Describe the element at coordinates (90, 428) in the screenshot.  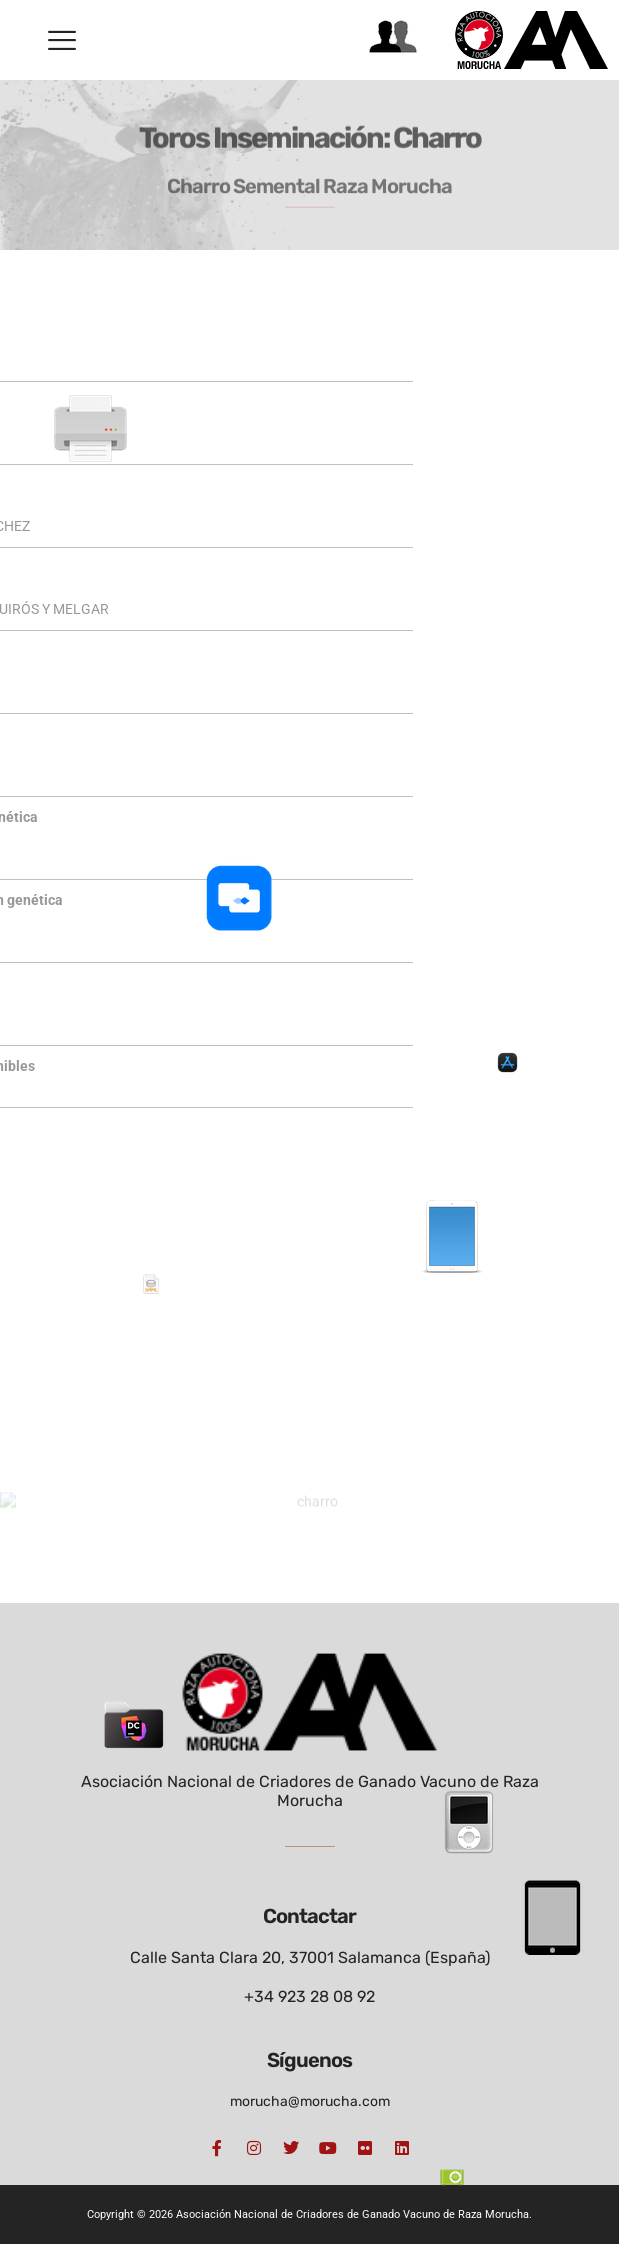
I see `print the current document` at that location.